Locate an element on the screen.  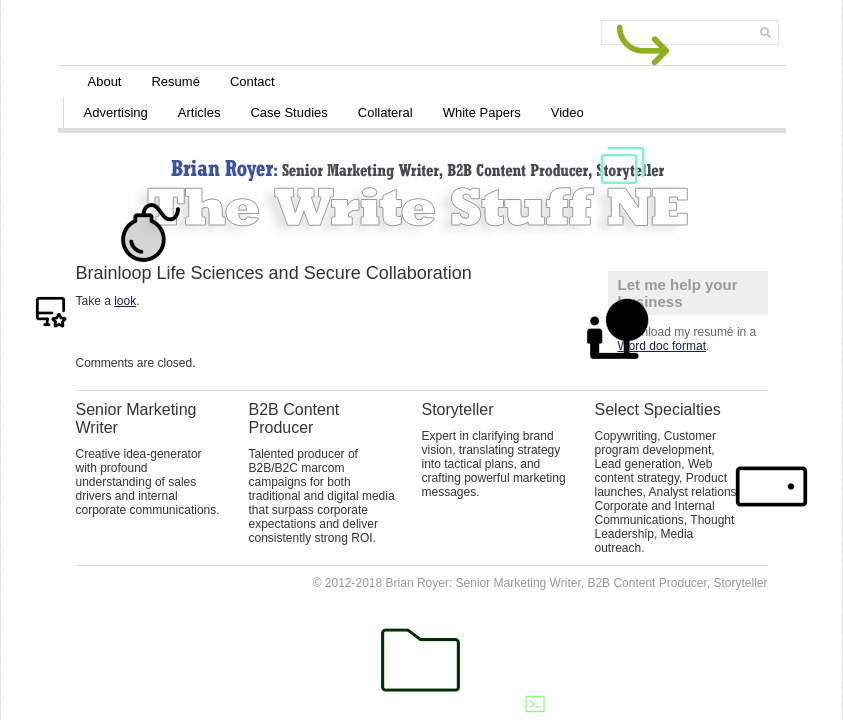
view stacked cards or layers is located at coordinates (622, 165).